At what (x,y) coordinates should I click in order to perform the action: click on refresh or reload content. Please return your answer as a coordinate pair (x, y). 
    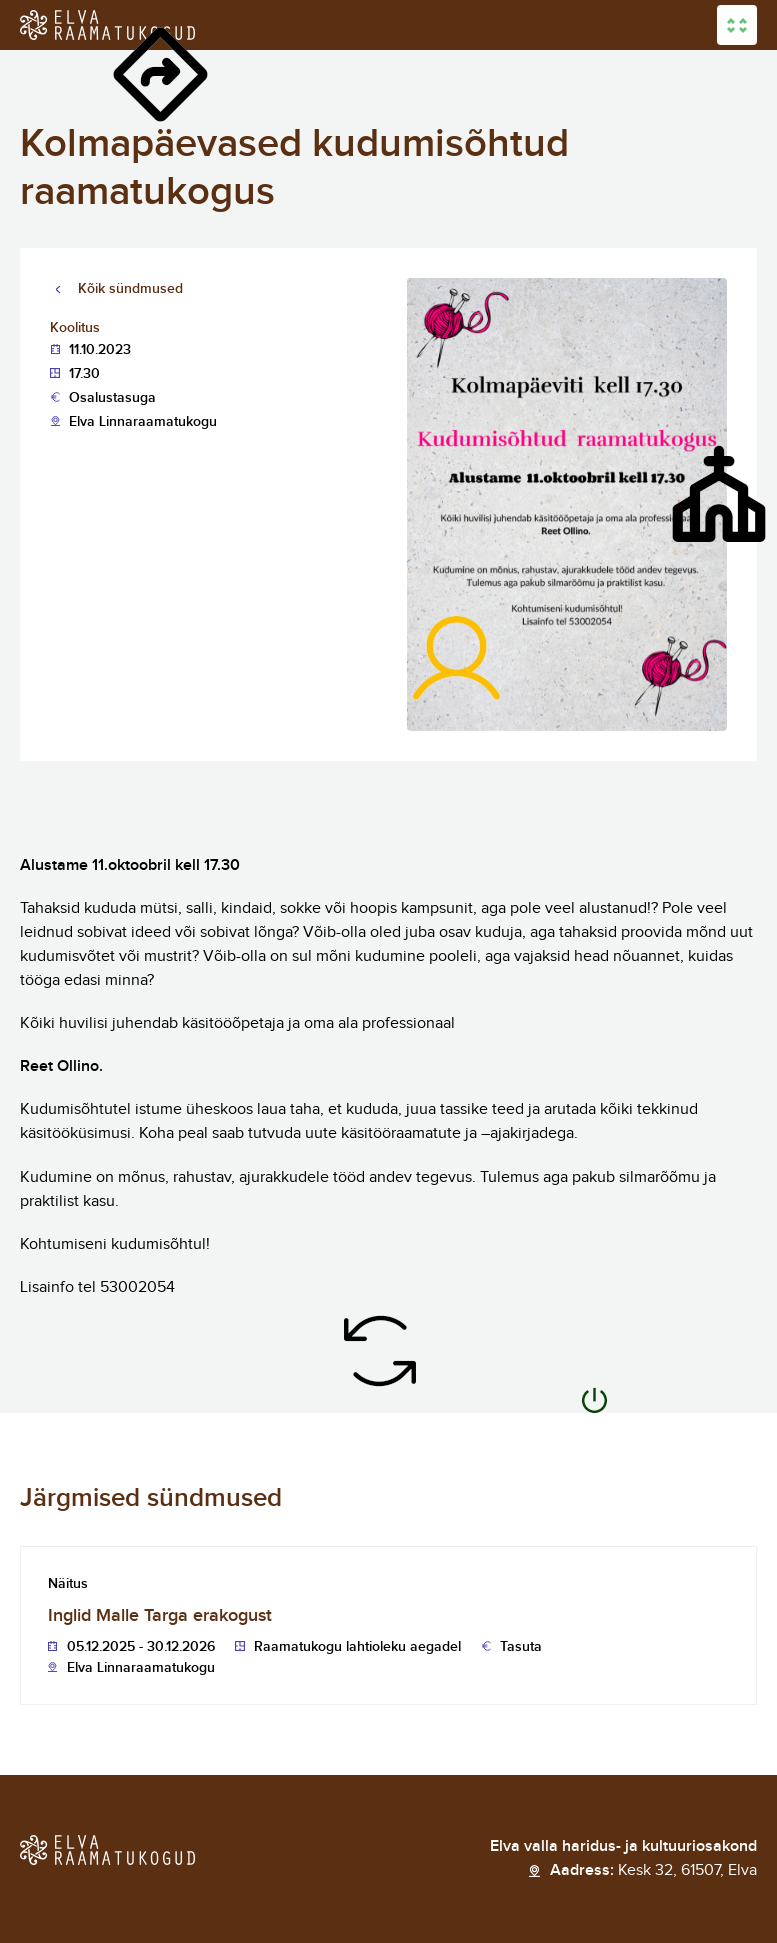
    Looking at the image, I should click on (380, 1351).